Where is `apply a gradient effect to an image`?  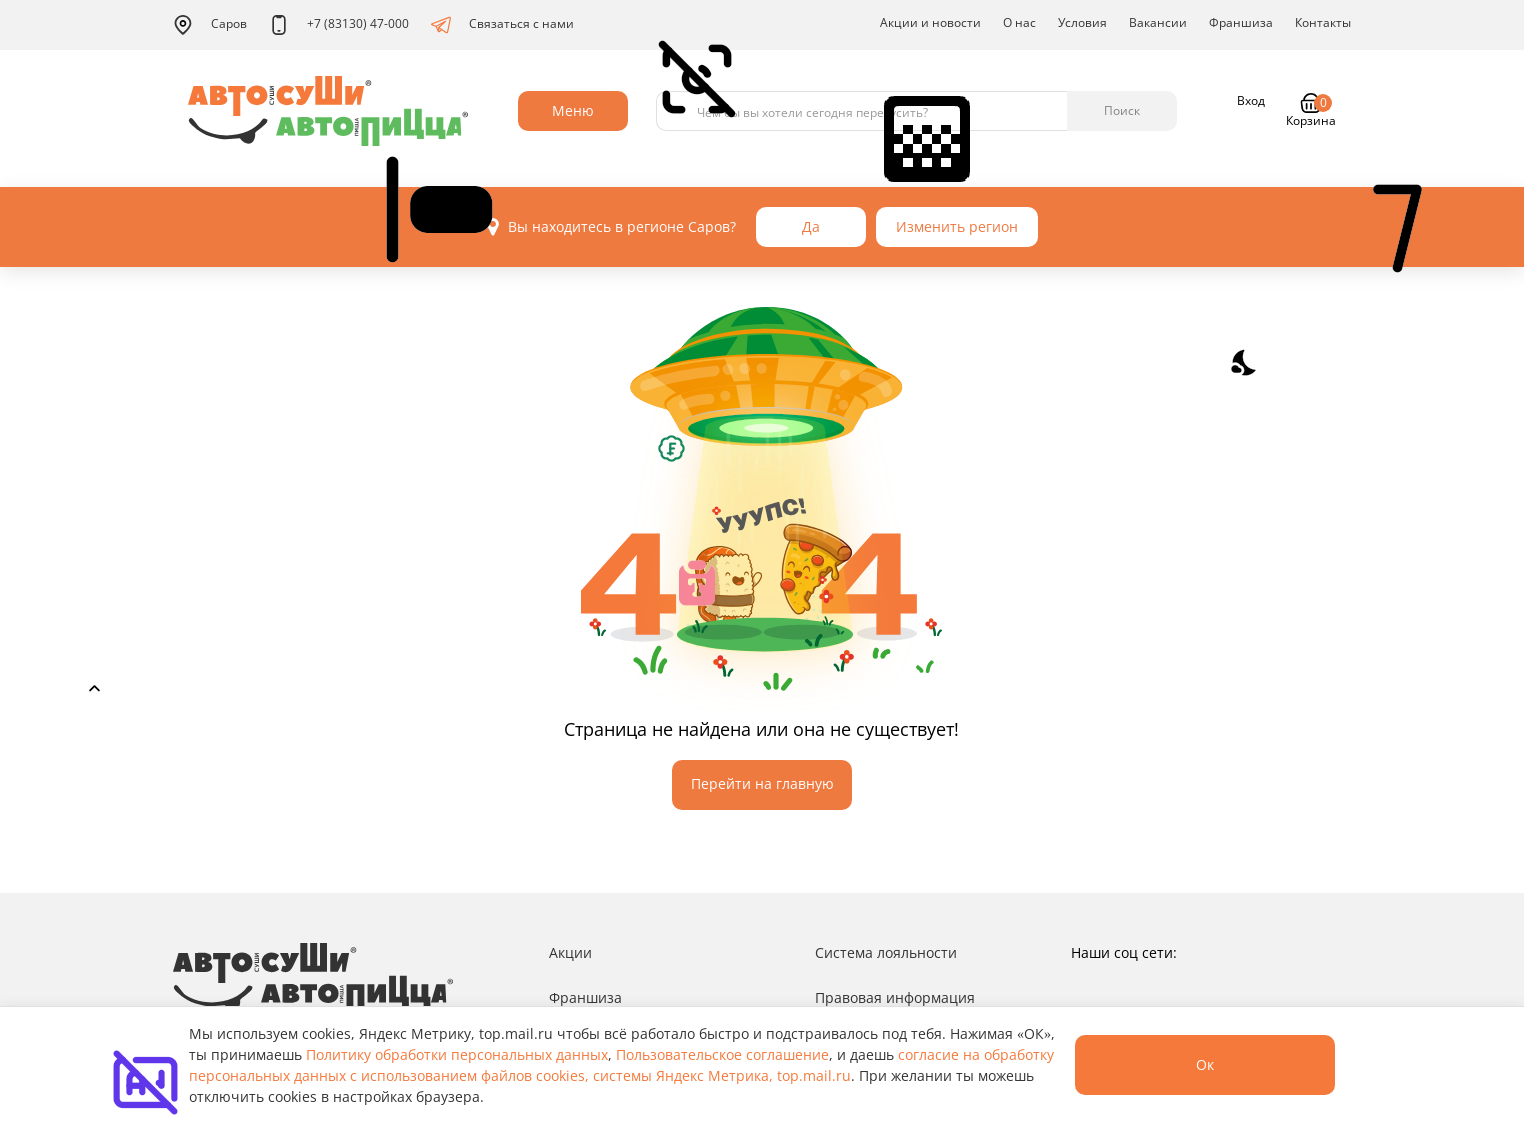
apply a gradient effect to an image is located at coordinates (927, 139).